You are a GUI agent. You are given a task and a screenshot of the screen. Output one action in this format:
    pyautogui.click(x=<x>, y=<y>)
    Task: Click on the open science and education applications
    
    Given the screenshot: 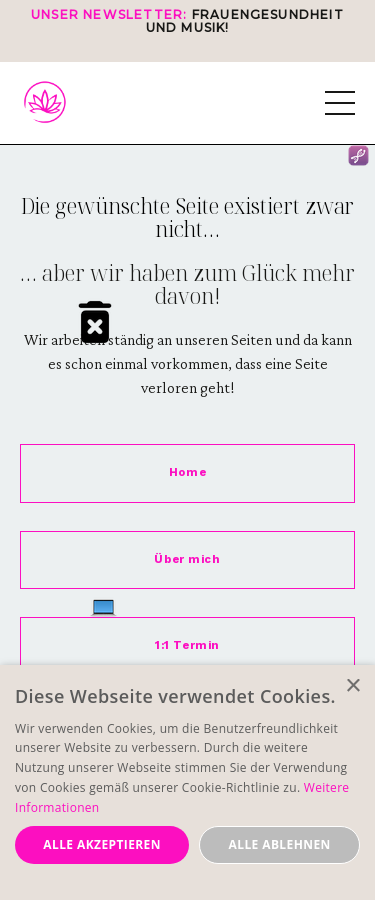 What is the action you would take?
    pyautogui.click(x=358, y=155)
    